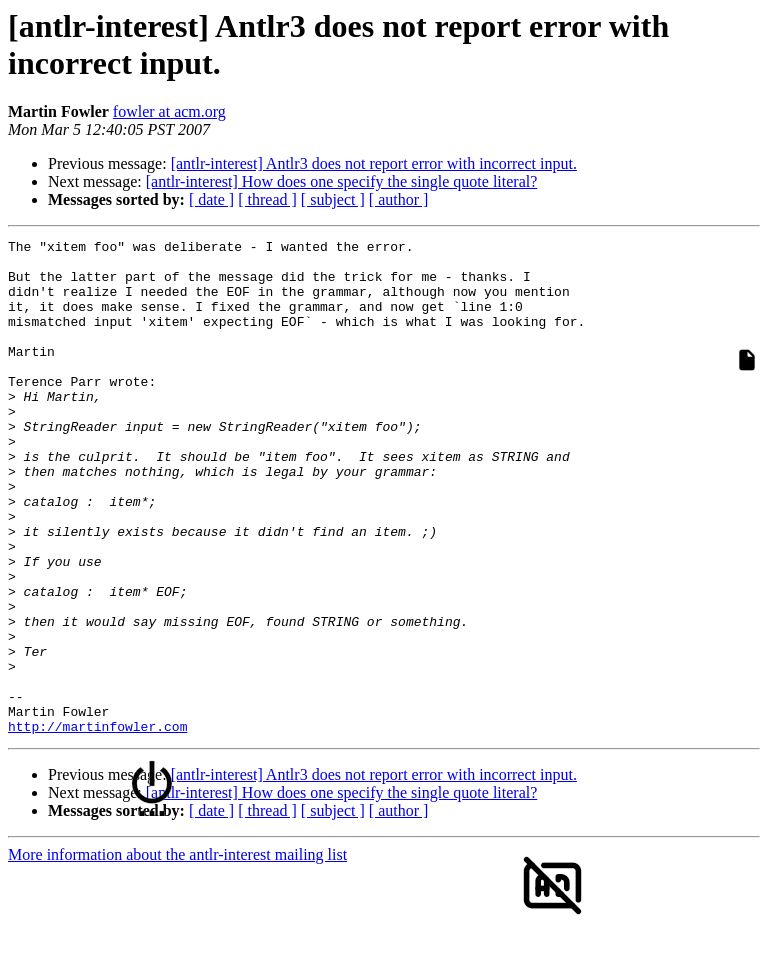 The image size is (768, 971). Describe the element at coordinates (152, 786) in the screenshot. I see `access power settings` at that location.